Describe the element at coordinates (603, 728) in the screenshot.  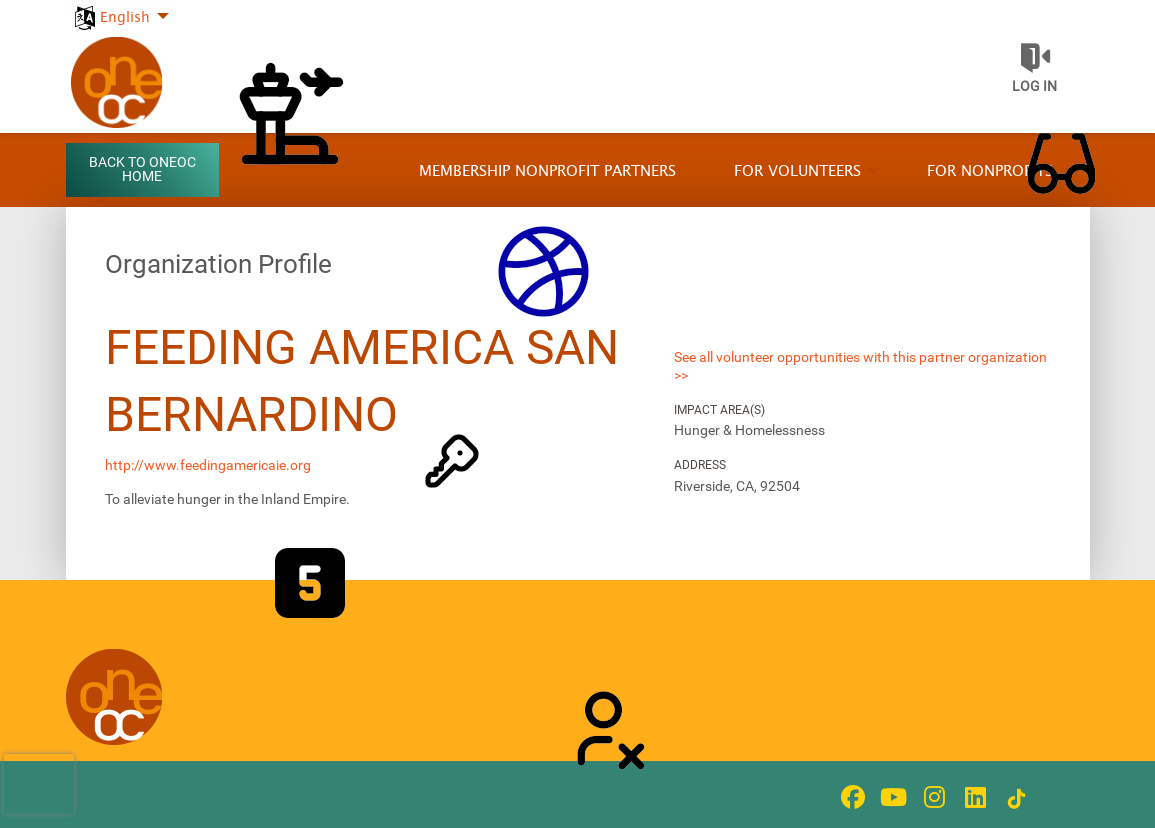
I see `remove a user from a list or group` at that location.